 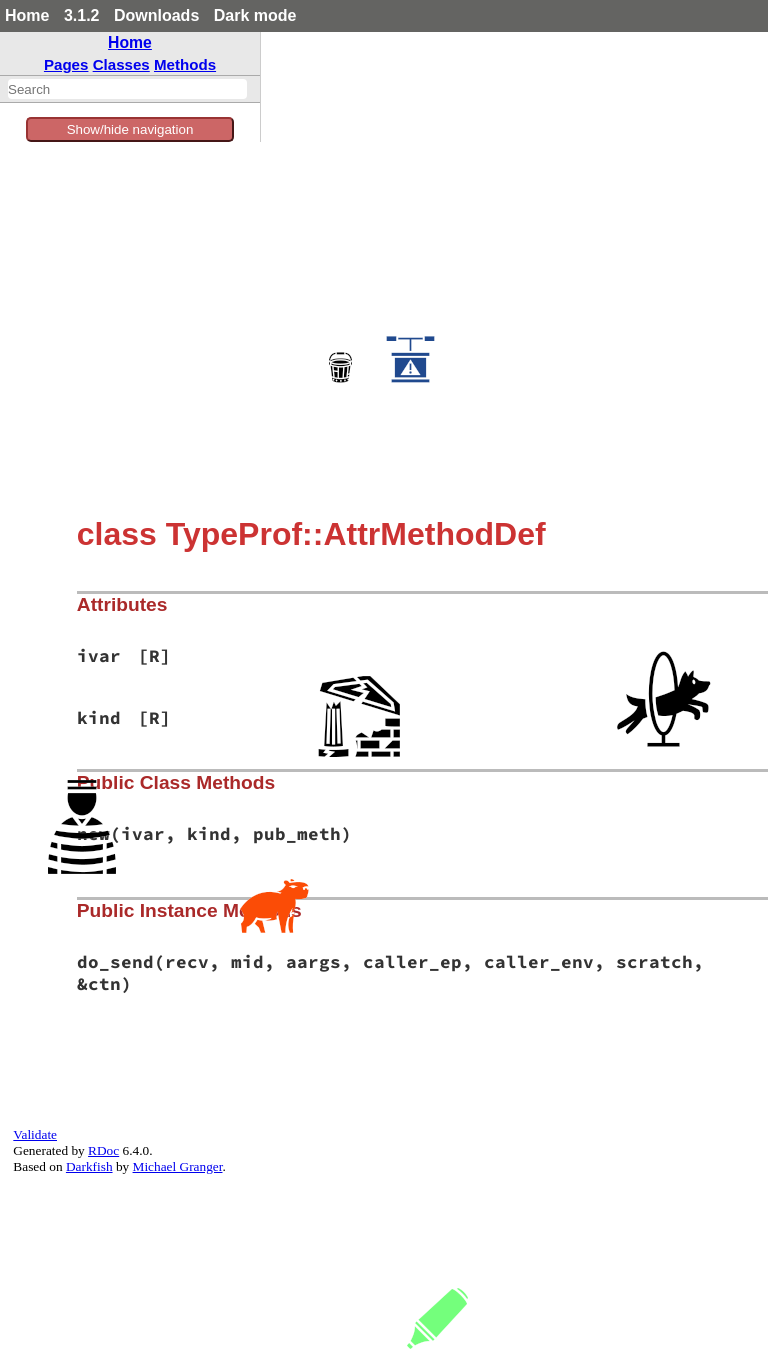 What do you see at coordinates (340, 366) in the screenshot?
I see `empty inventory slot for container items` at bounding box center [340, 366].